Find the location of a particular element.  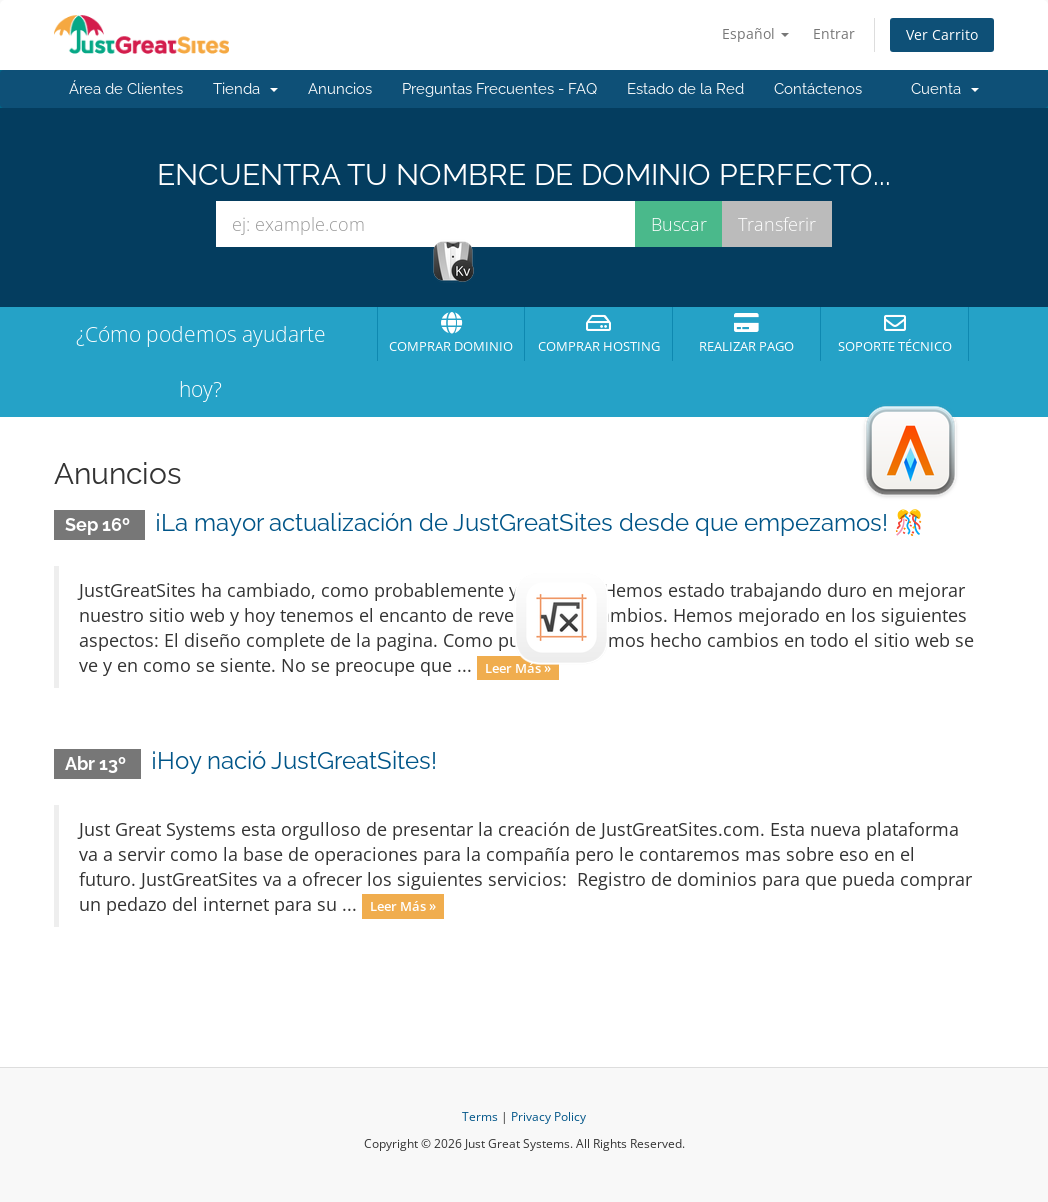

open libreoffice math equation editor is located at coordinates (561, 617).